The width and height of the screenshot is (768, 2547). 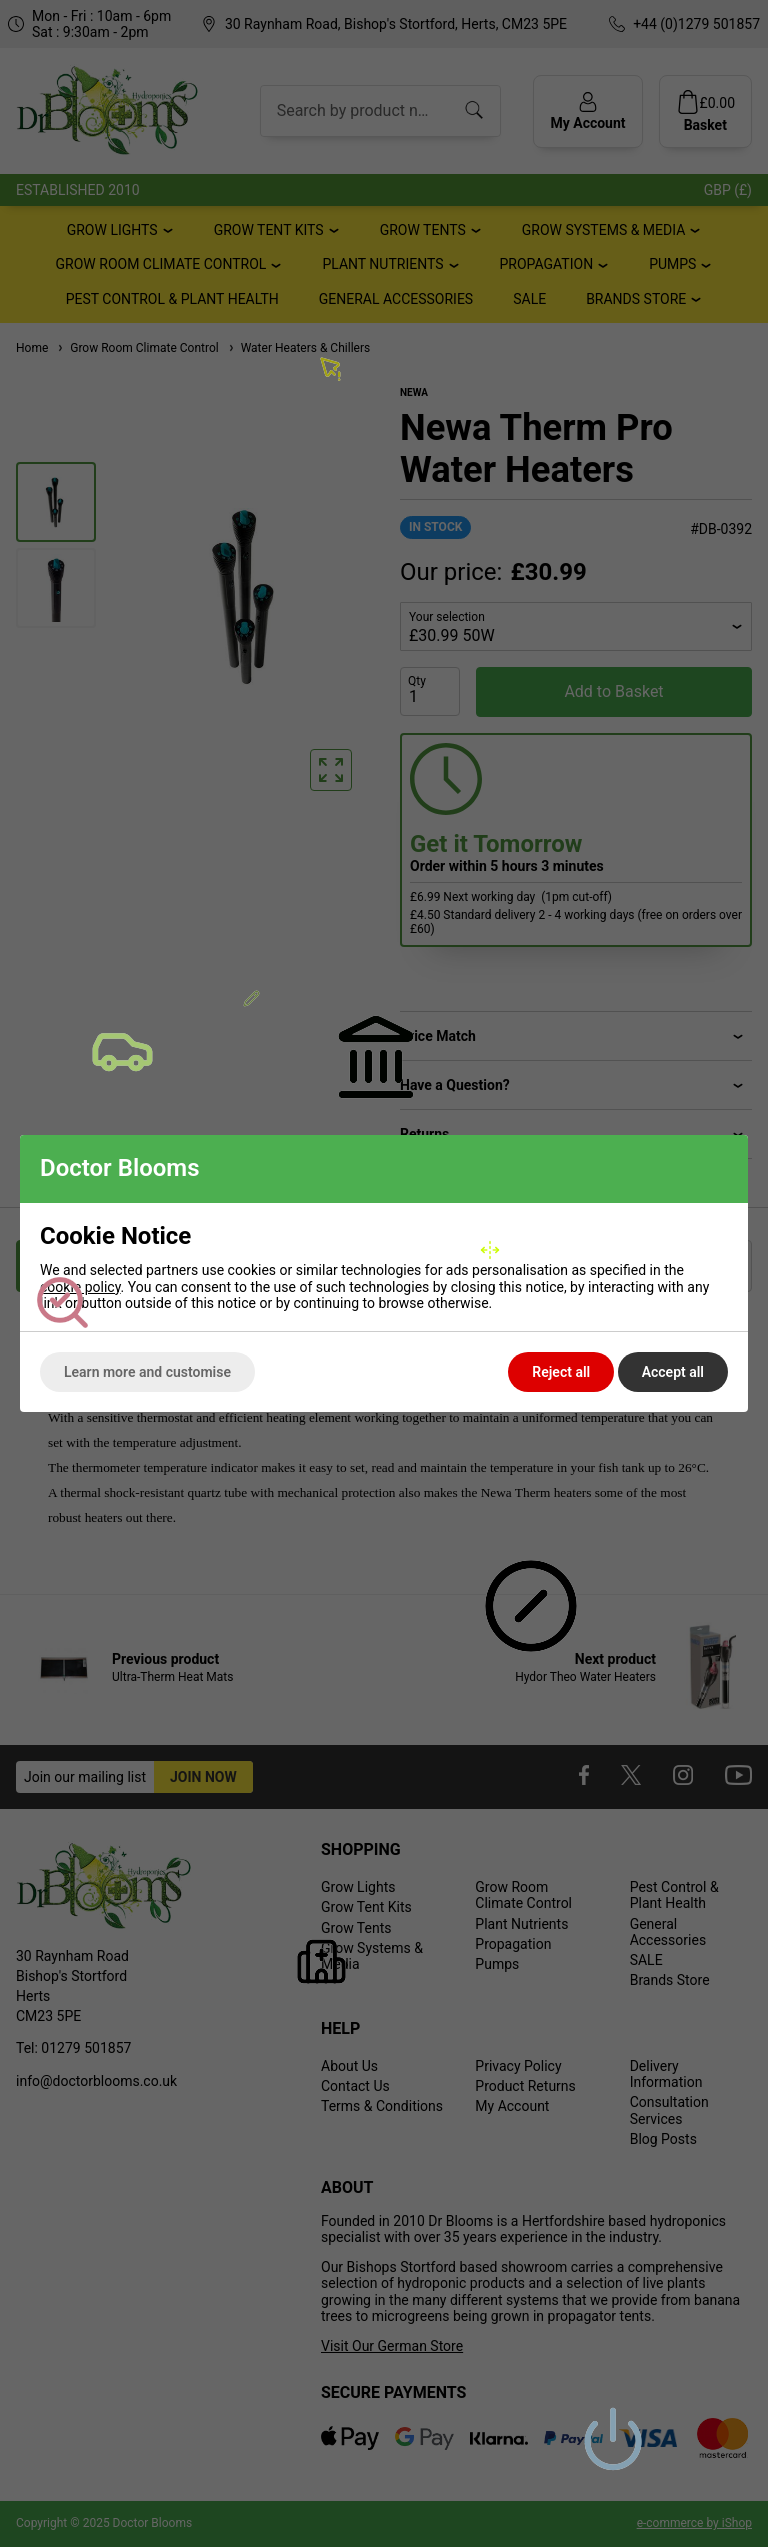 What do you see at coordinates (376, 1057) in the screenshot?
I see `view nearby landmarks or points of interest` at bounding box center [376, 1057].